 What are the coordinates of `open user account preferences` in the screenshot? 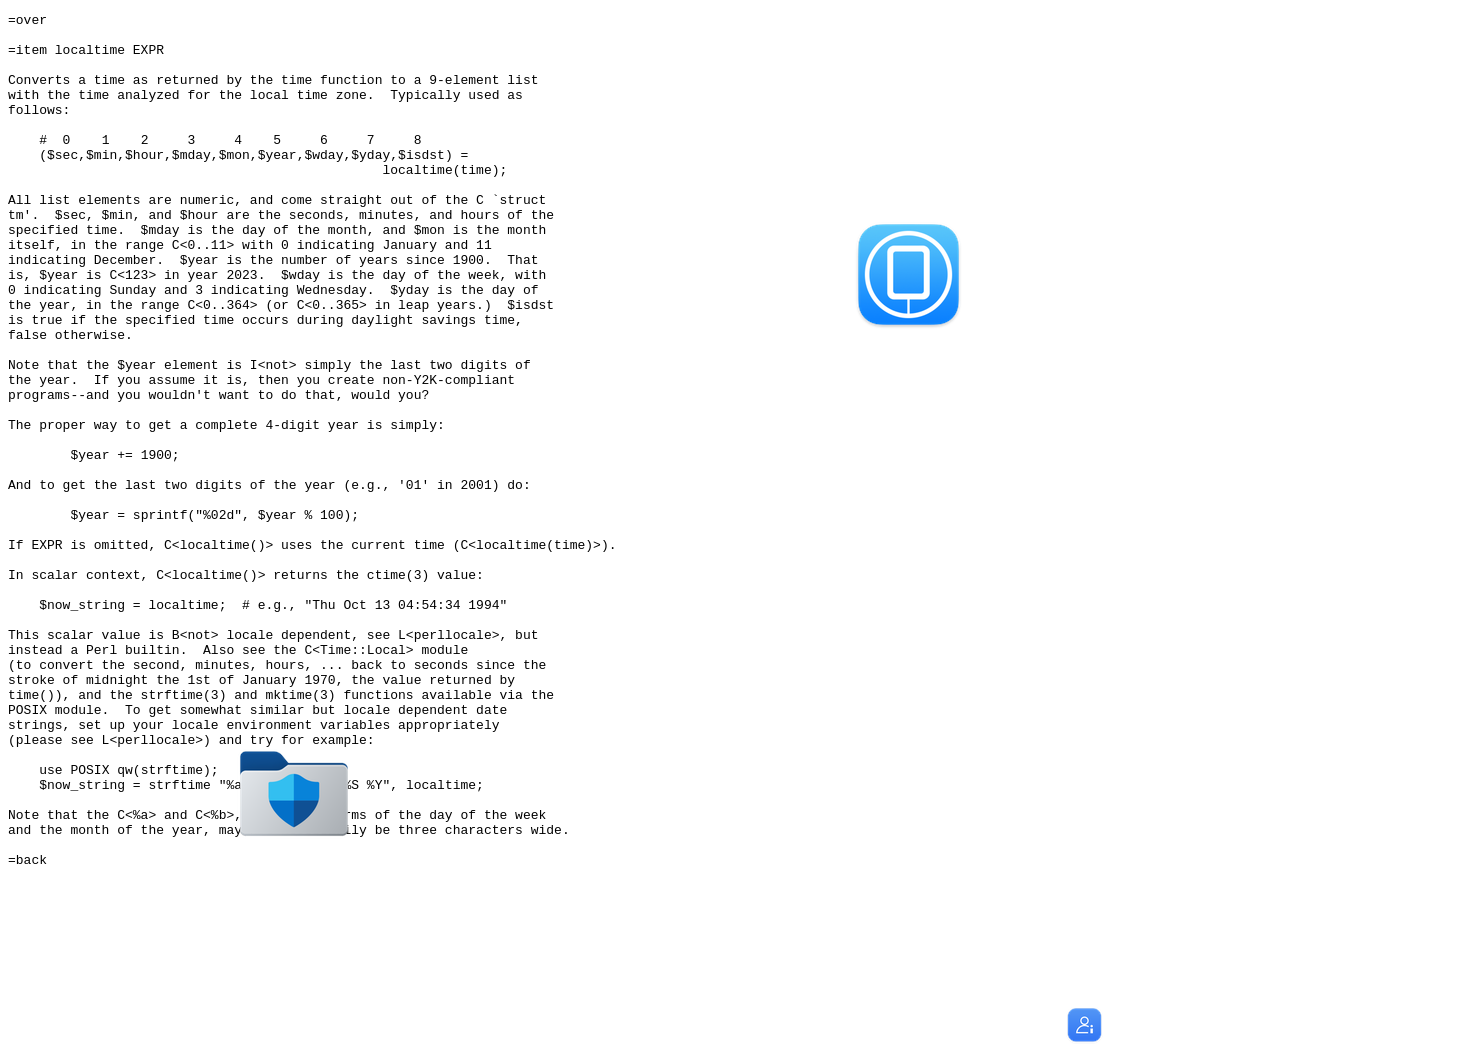 It's located at (1084, 1025).